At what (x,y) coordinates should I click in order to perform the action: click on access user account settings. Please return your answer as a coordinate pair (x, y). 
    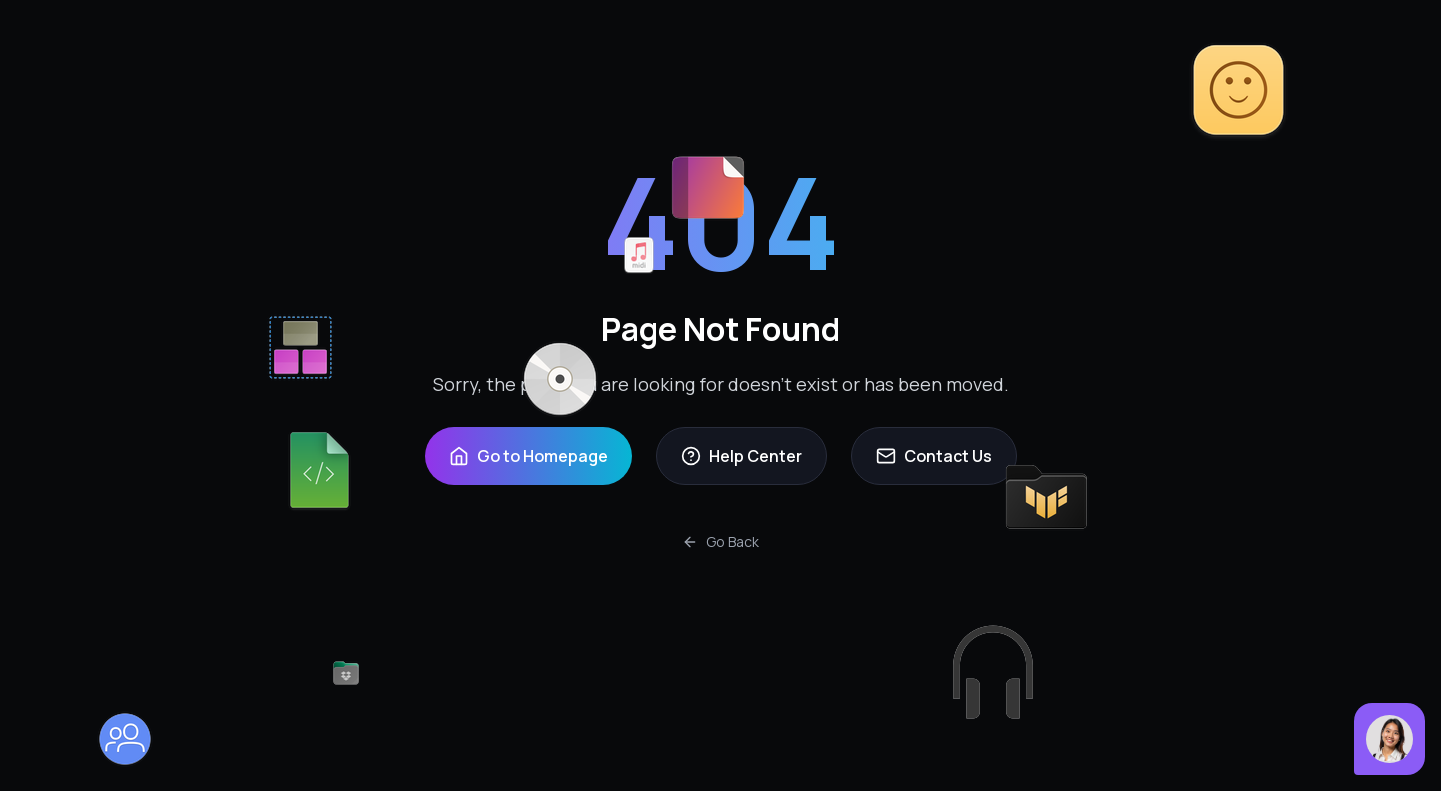
    Looking at the image, I should click on (125, 739).